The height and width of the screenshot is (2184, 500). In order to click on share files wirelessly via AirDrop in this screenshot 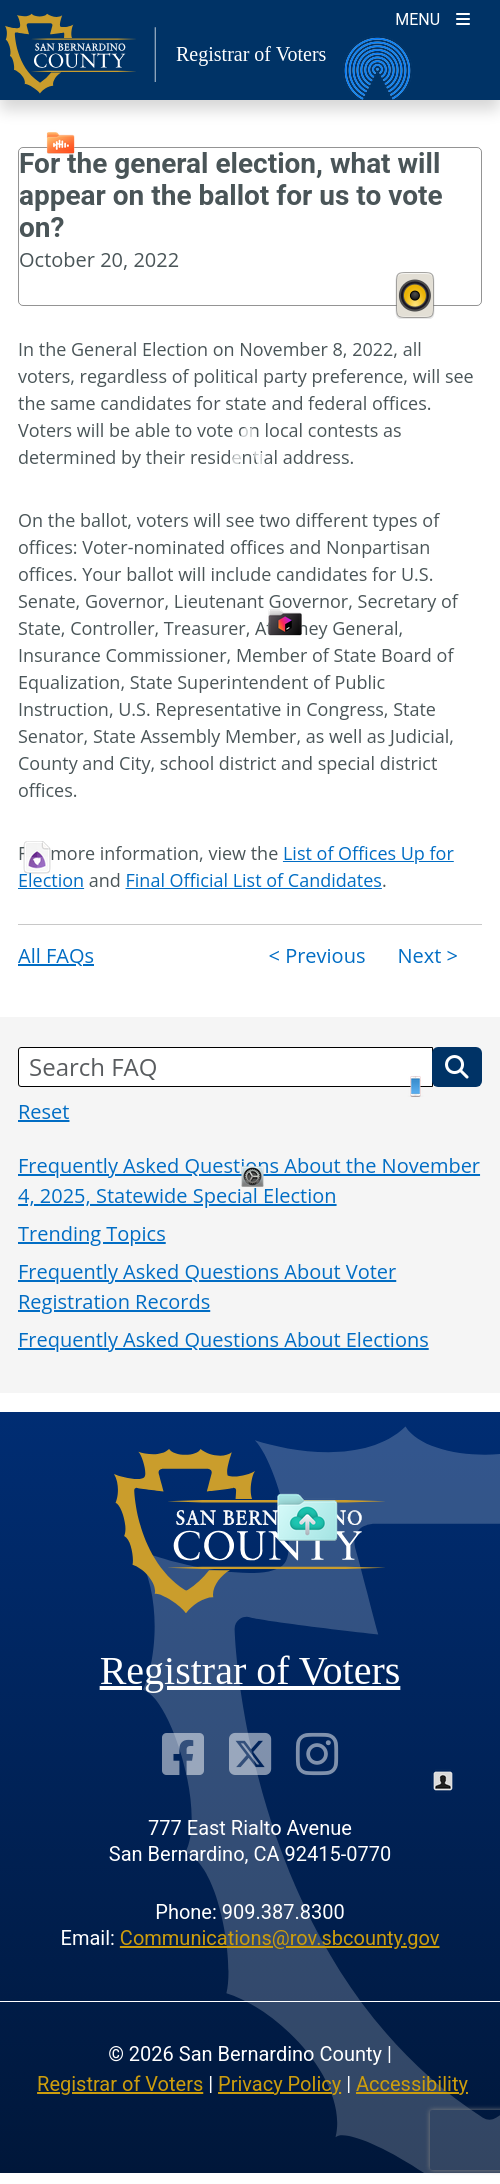, I will do `click(377, 70)`.